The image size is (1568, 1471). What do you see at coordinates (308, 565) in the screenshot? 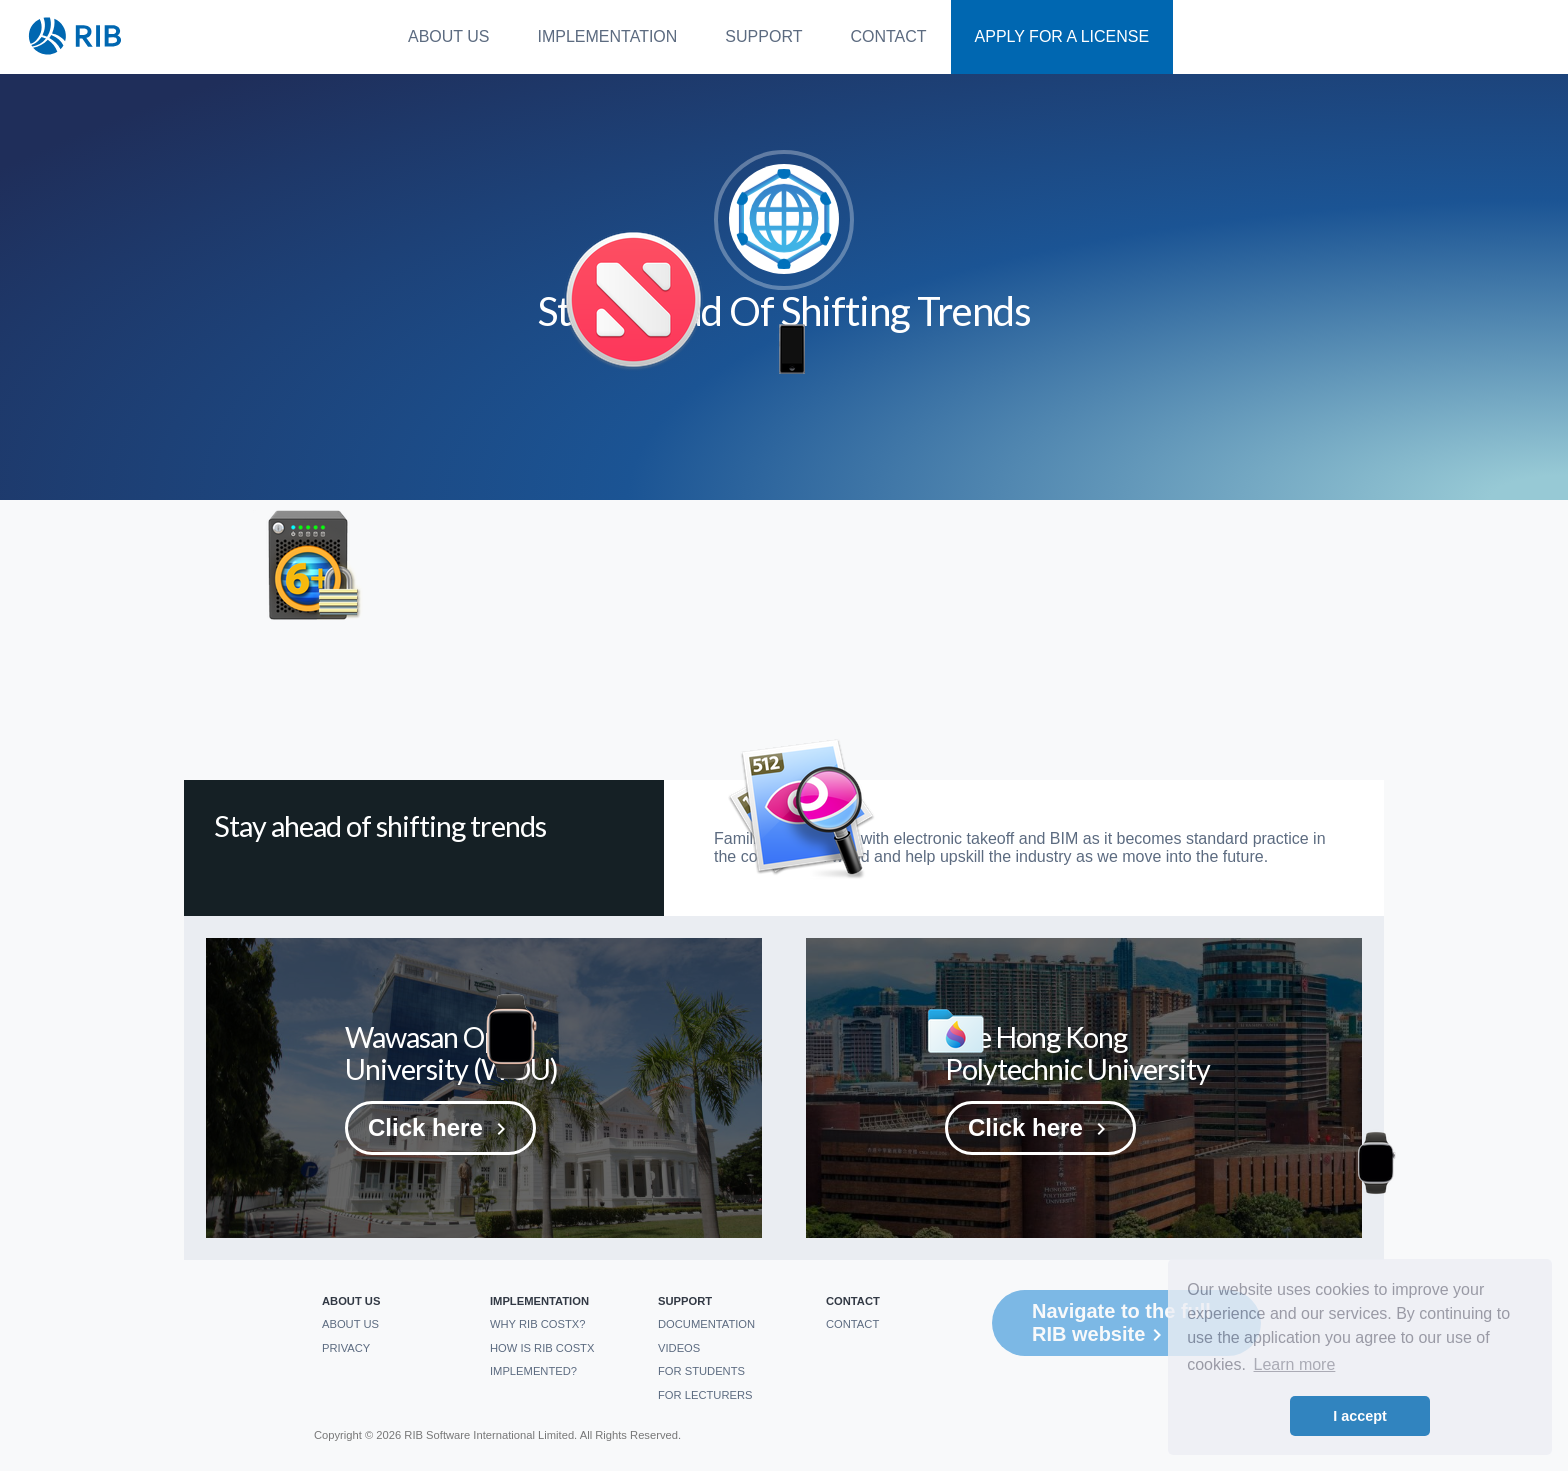
I see `locked RAID 6+ storage array` at bounding box center [308, 565].